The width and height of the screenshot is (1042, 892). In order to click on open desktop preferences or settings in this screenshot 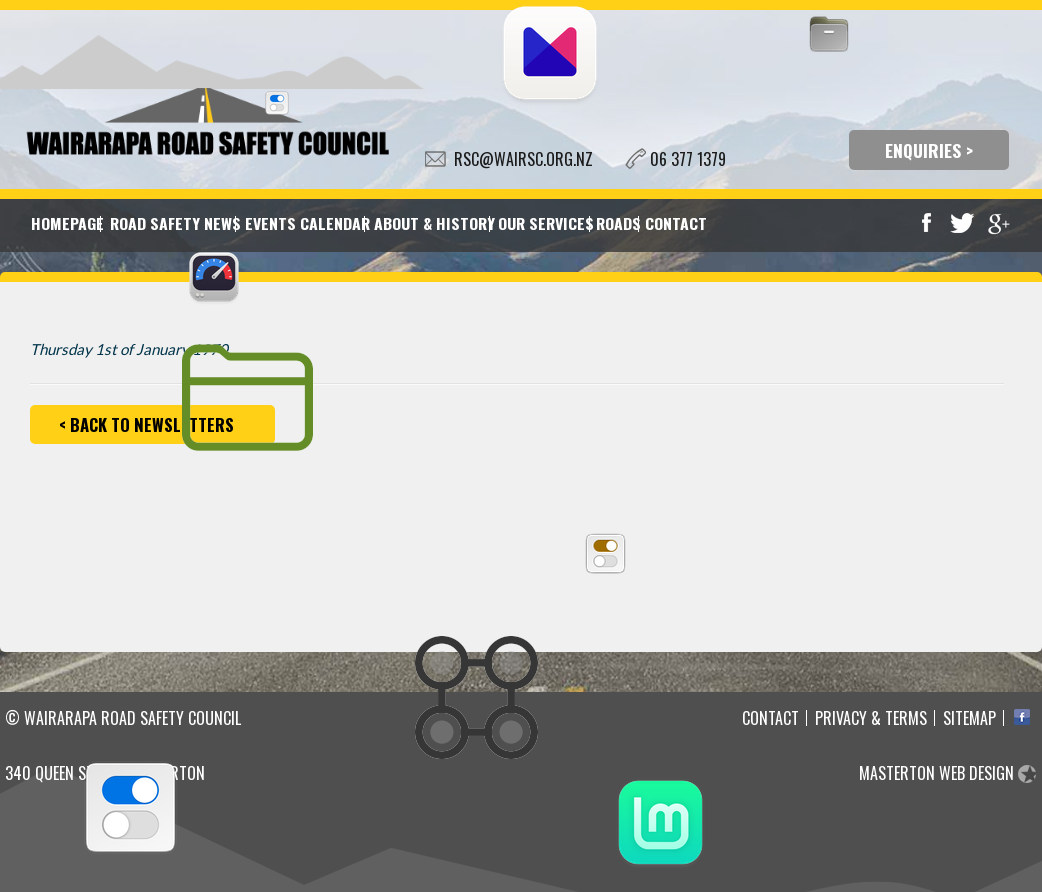, I will do `click(277, 103)`.